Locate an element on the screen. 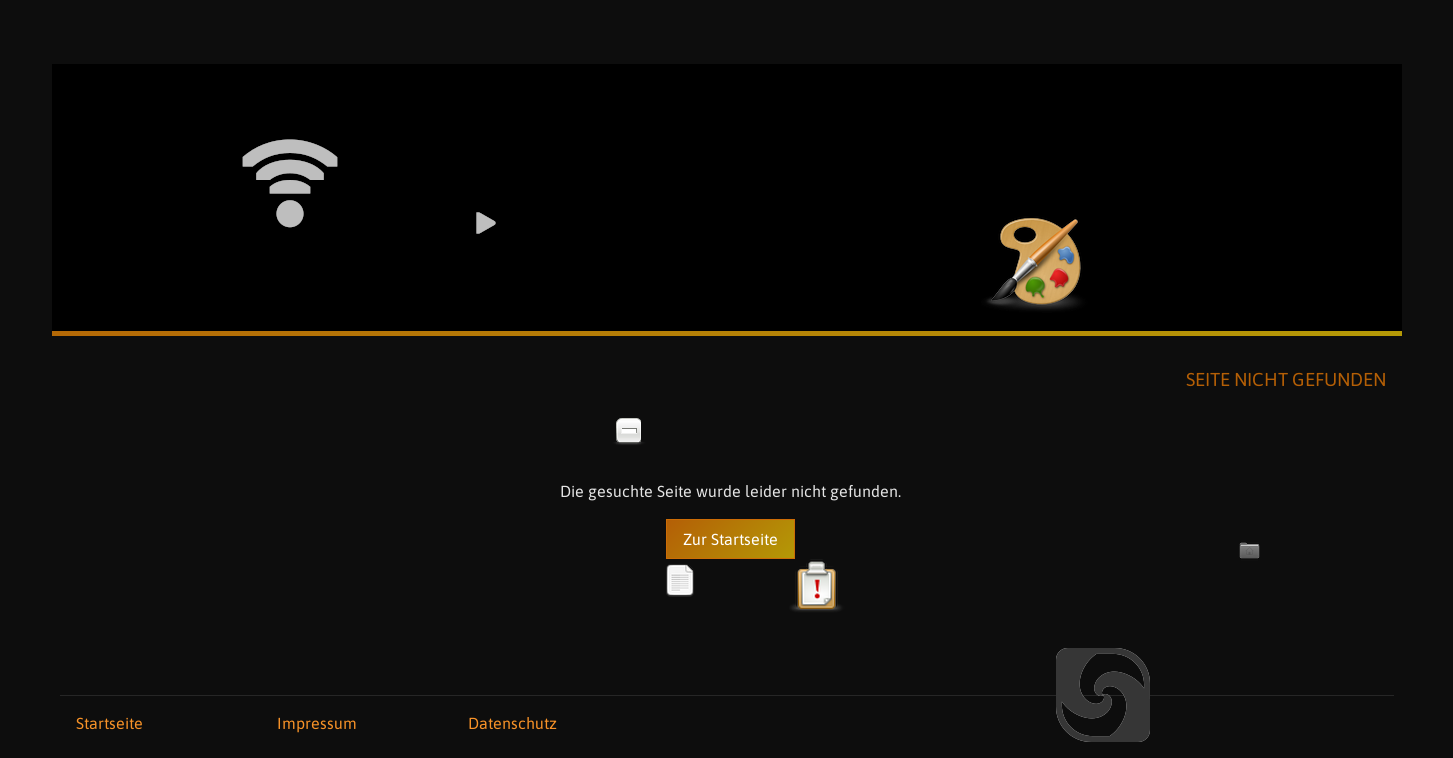 This screenshot has height=758, width=1453. start media playback is located at coordinates (485, 223).